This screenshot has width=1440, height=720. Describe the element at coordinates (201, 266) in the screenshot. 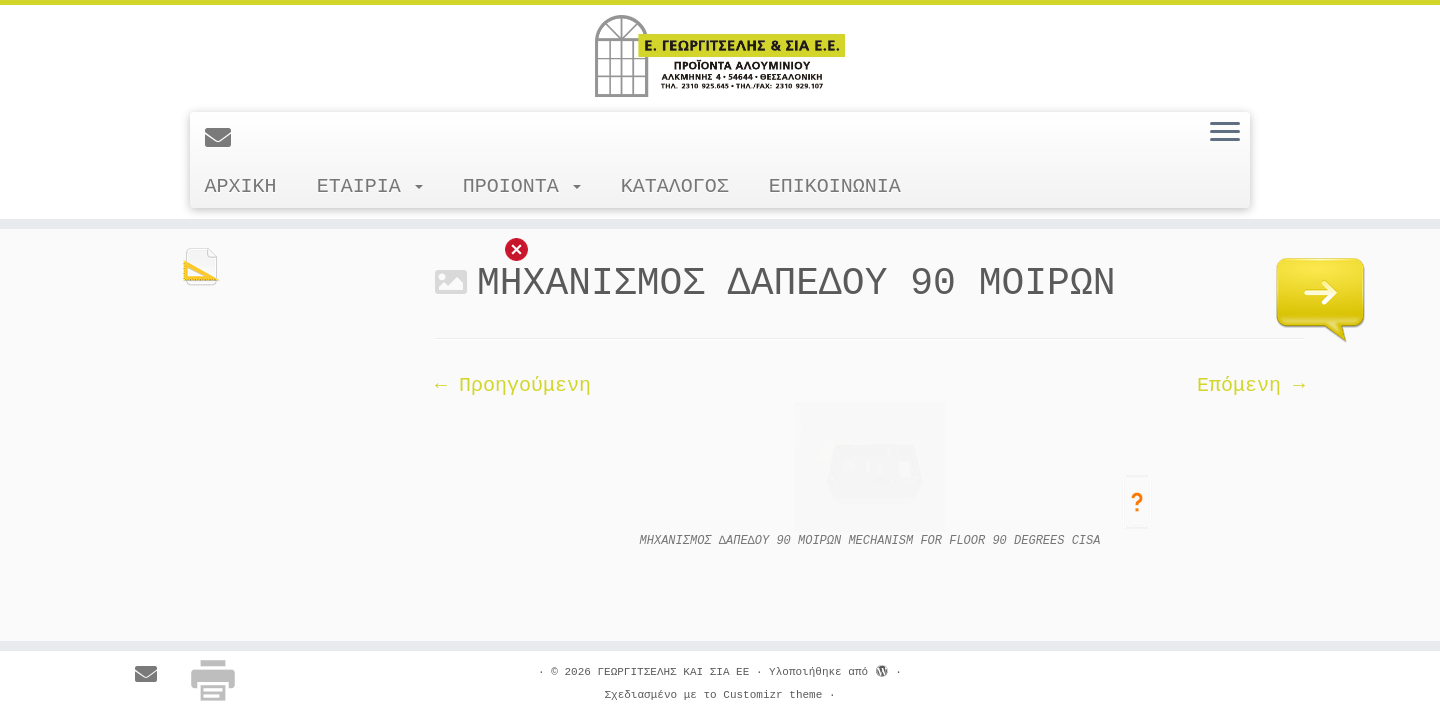

I see `configure page layout settings` at that location.